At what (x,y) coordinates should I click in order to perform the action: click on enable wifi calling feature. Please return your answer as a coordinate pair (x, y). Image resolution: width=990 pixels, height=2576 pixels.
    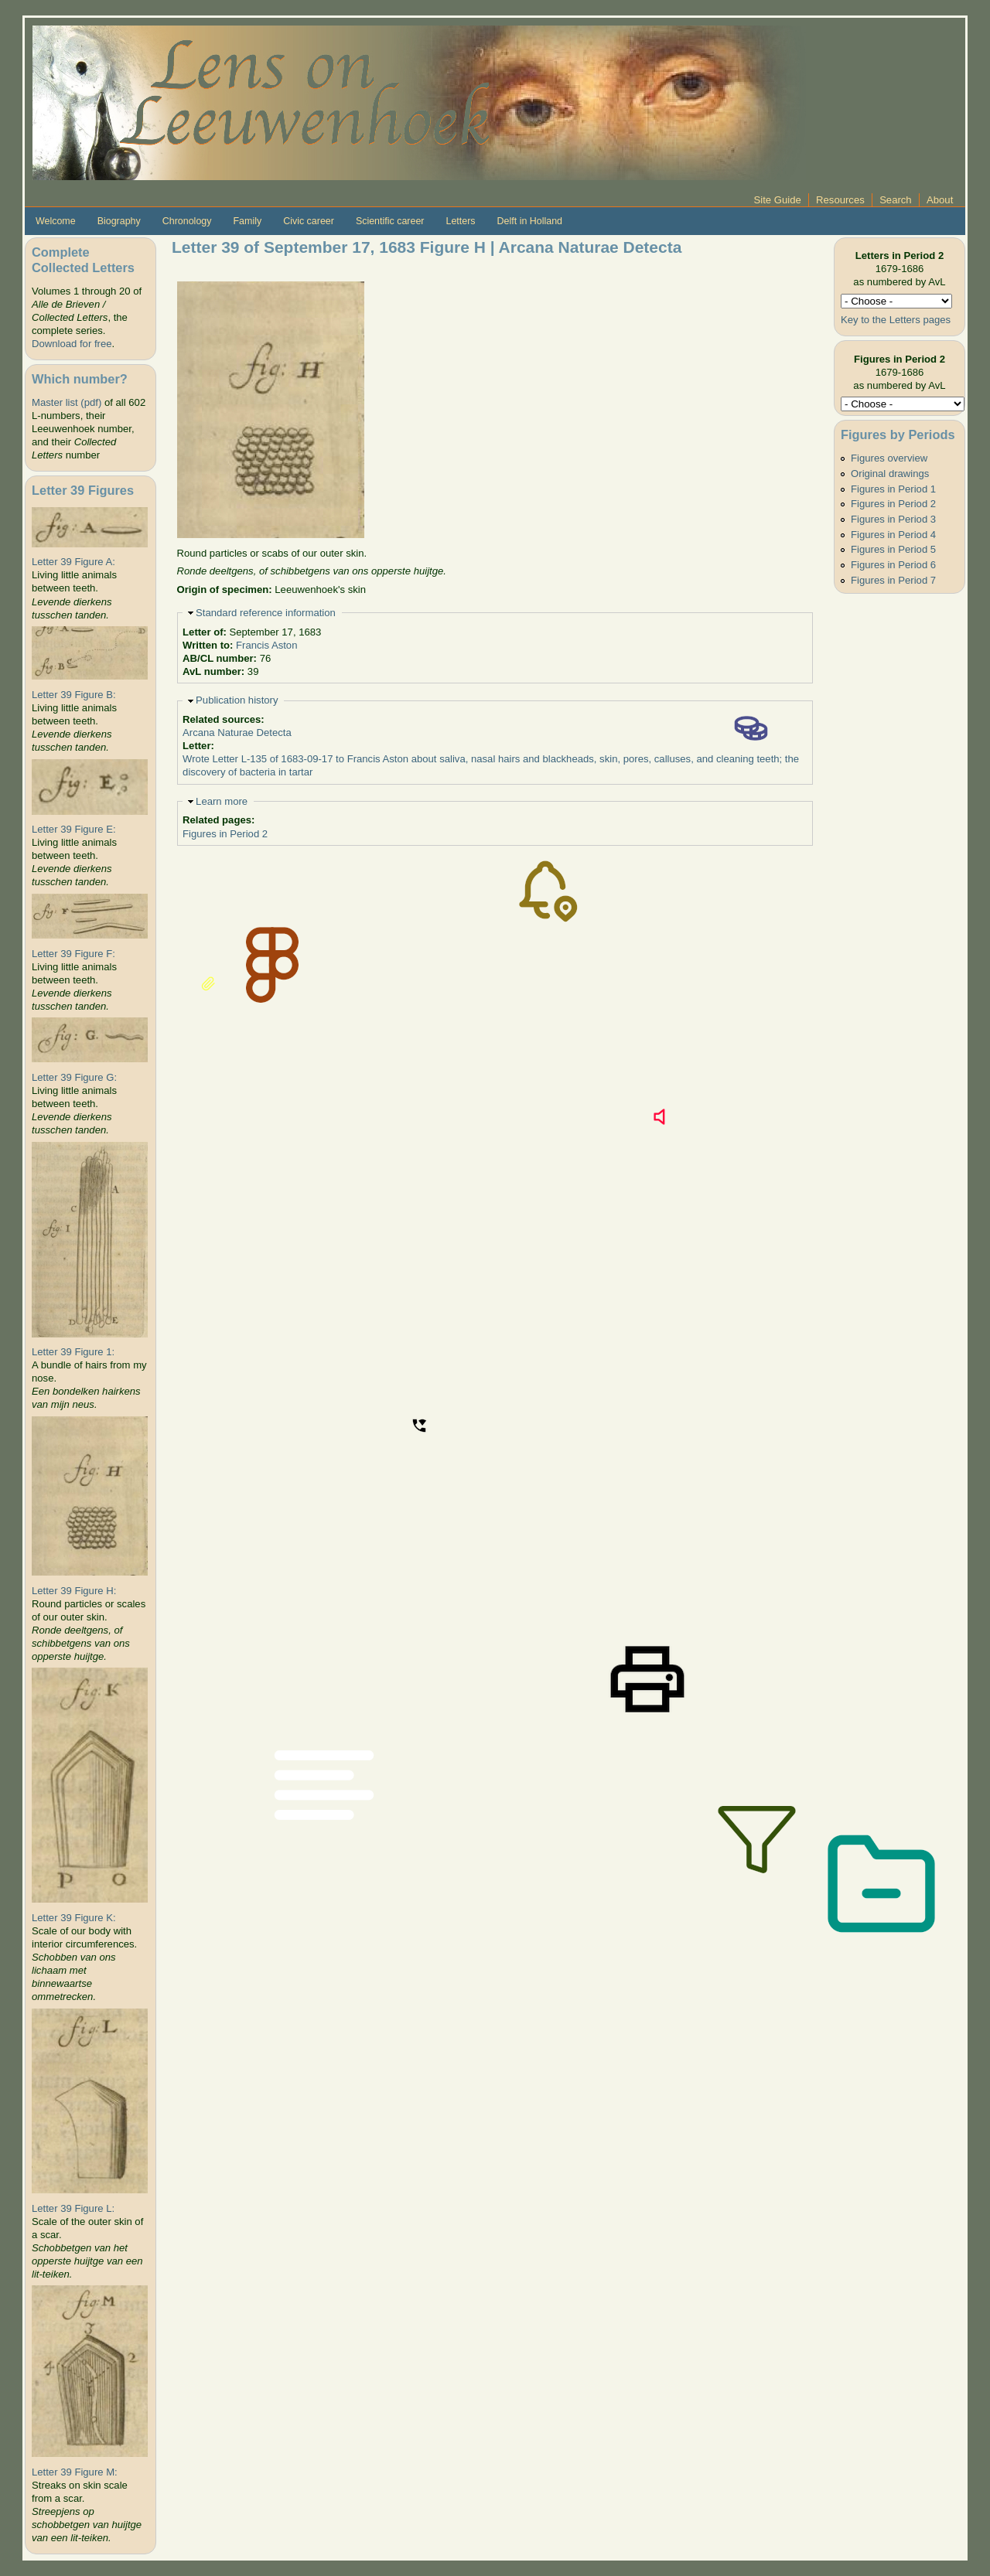
    Looking at the image, I should click on (419, 1426).